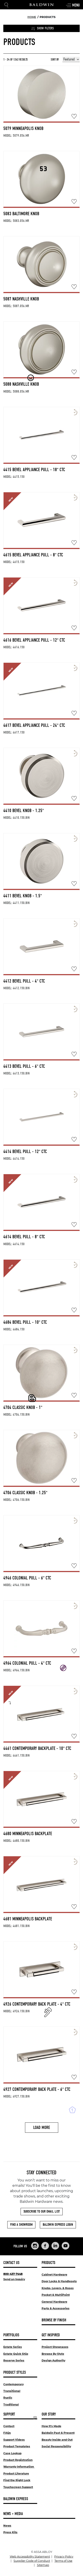 The image size is (83, 2576). What do you see at coordinates (43, 169) in the screenshot?
I see `displays the number 53 as a label or counter` at bounding box center [43, 169].